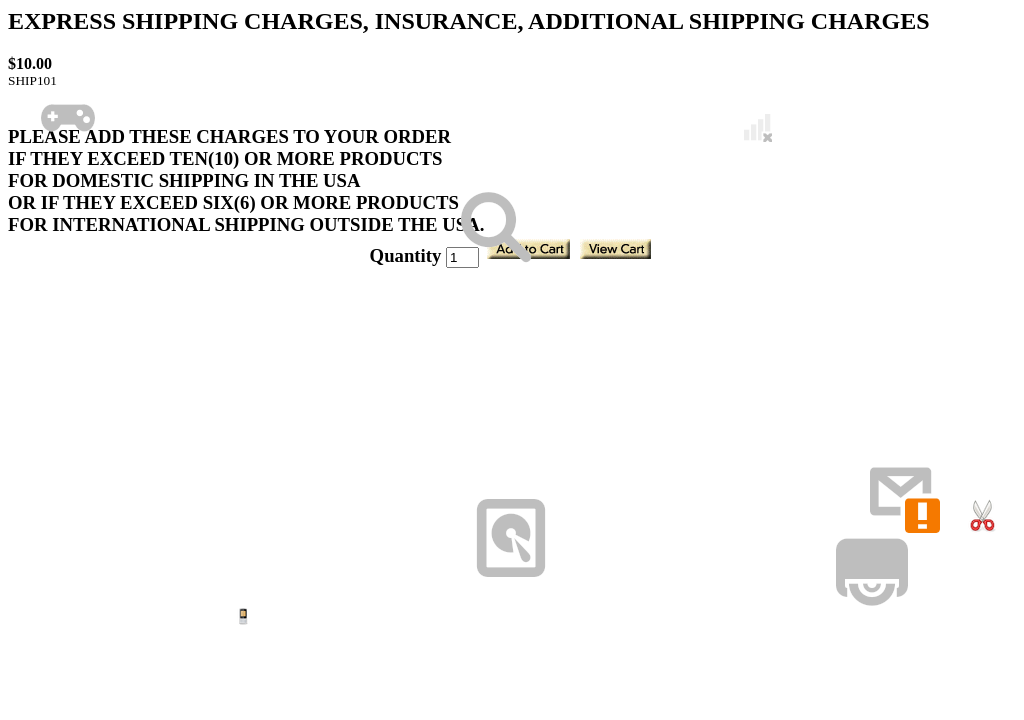 This screenshot has width=1024, height=720. I want to click on search for content or items, so click(496, 227).